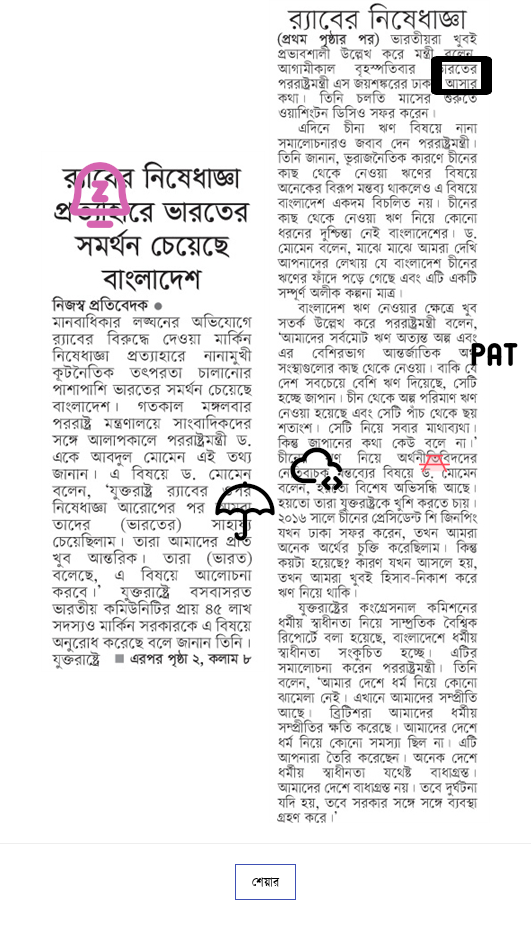  What do you see at coordinates (494, 354) in the screenshot?
I see `indicates an HTTP PATCH request method` at bounding box center [494, 354].